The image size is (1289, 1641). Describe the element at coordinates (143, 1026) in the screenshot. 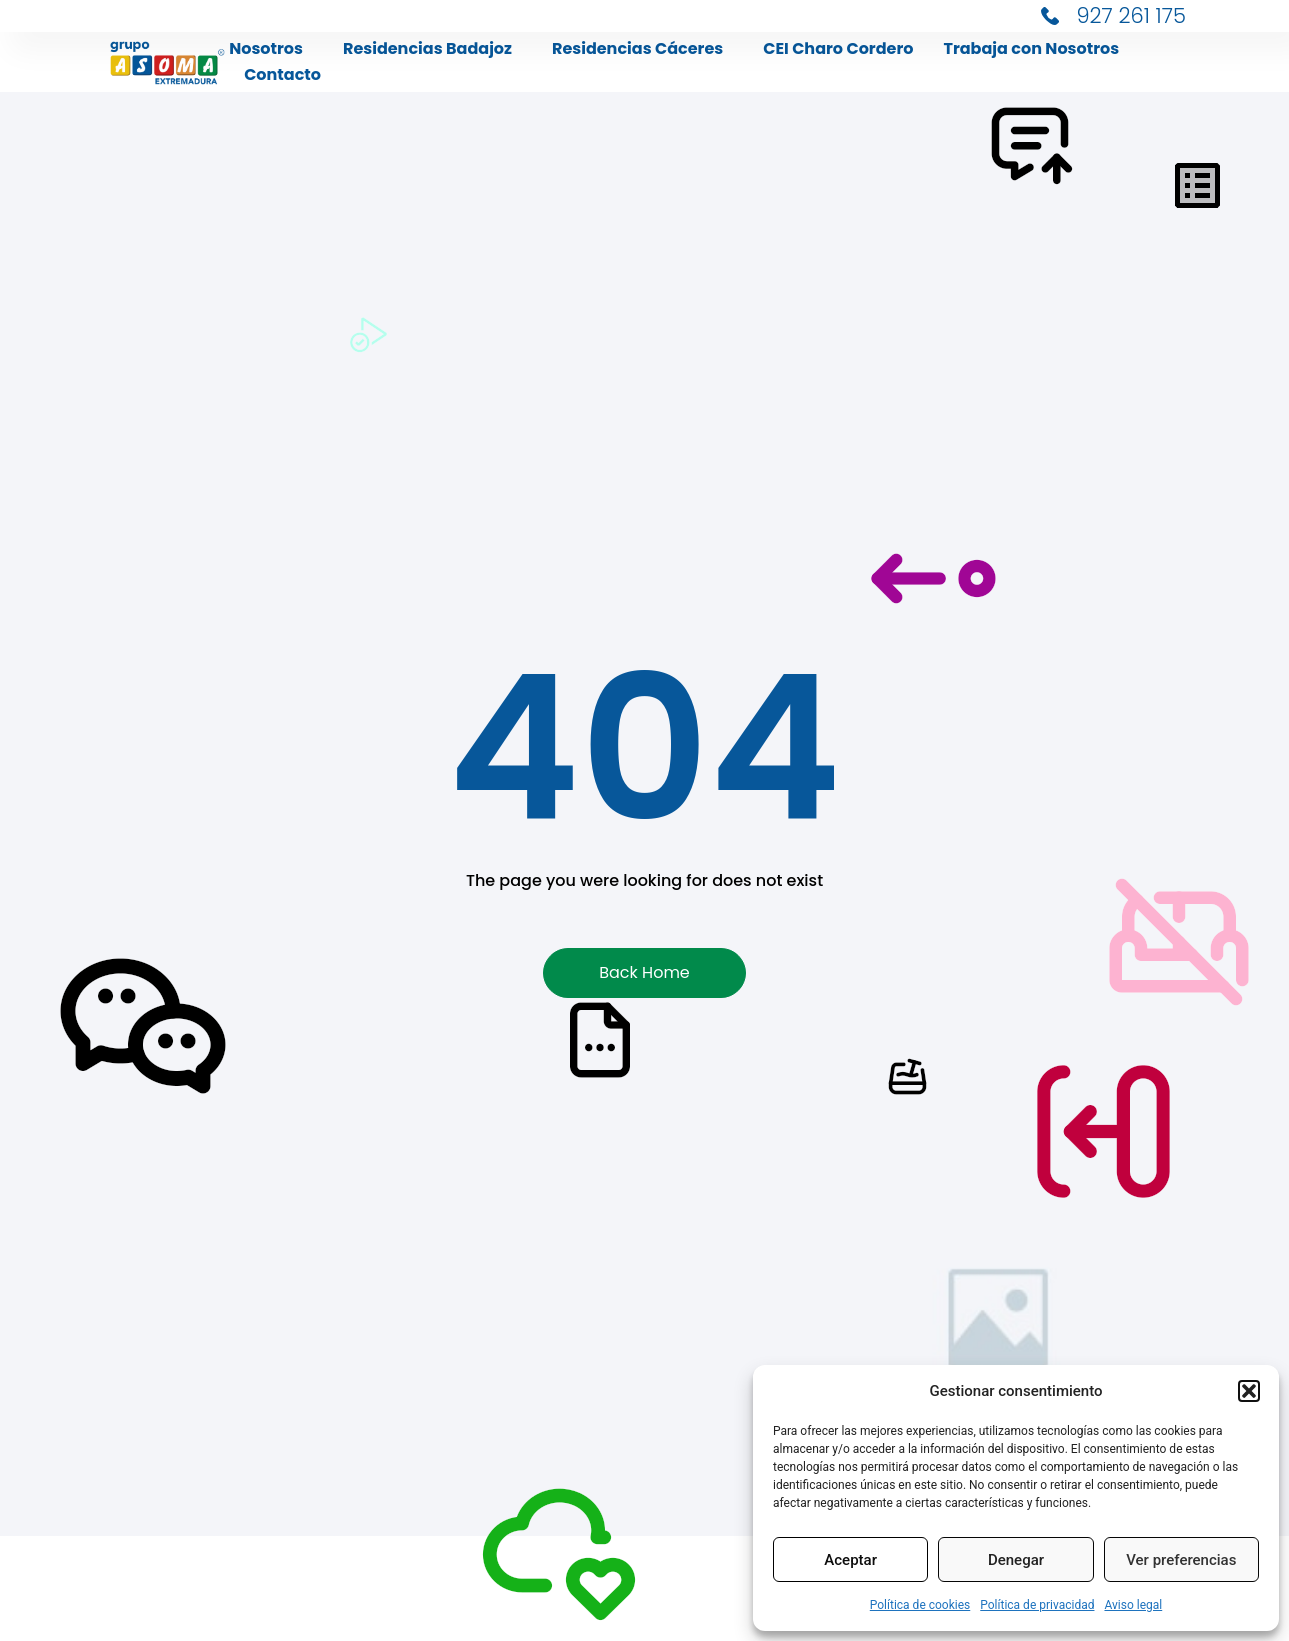

I see `open WeChat messaging app` at that location.